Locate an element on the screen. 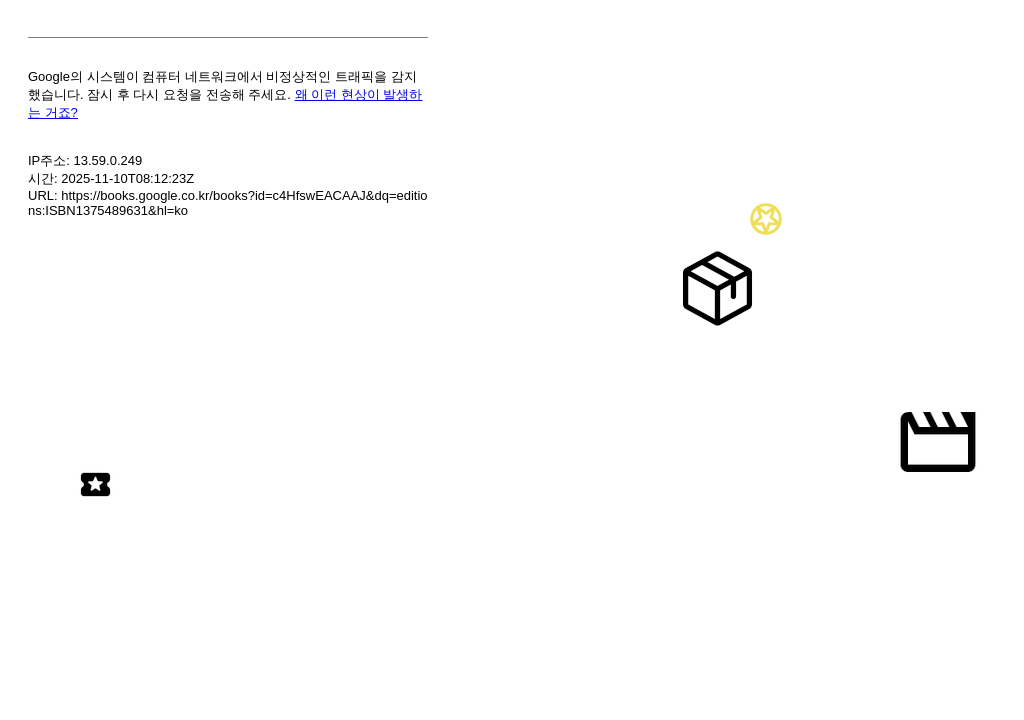 This screenshot has width=1024, height=720. browse local events and activities is located at coordinates (95, 484).